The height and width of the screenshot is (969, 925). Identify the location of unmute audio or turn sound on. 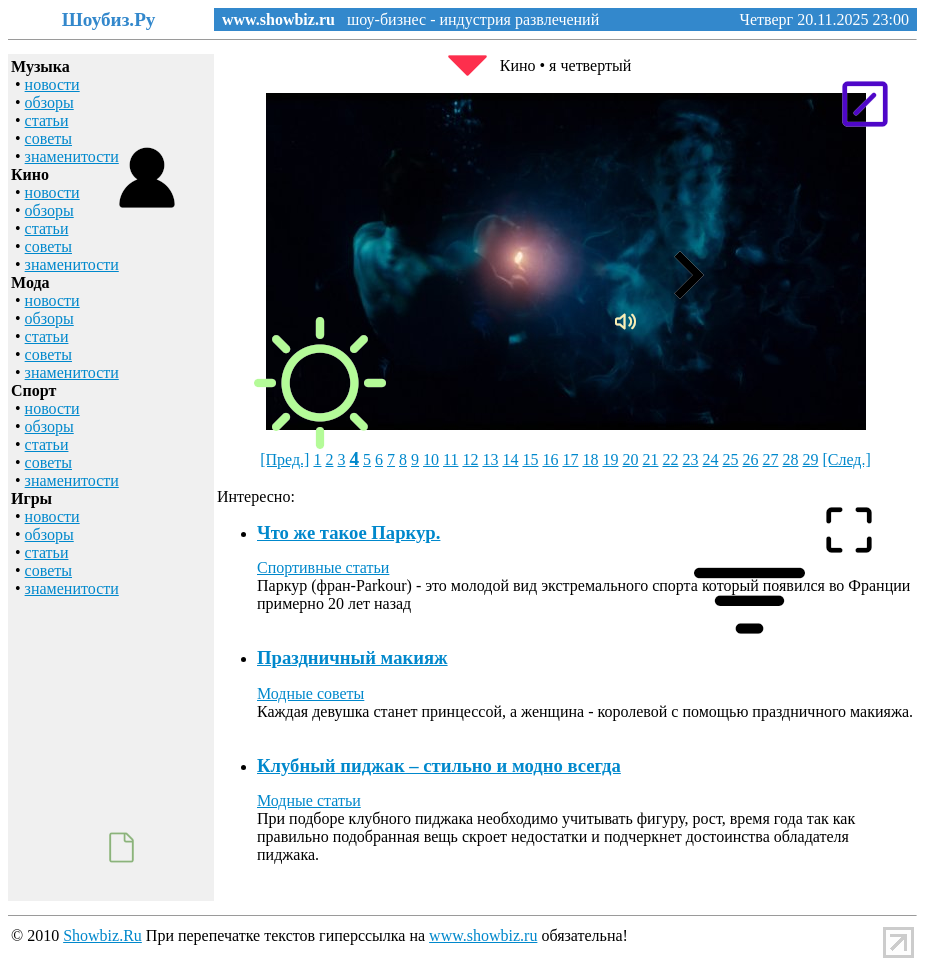
(625, 321).